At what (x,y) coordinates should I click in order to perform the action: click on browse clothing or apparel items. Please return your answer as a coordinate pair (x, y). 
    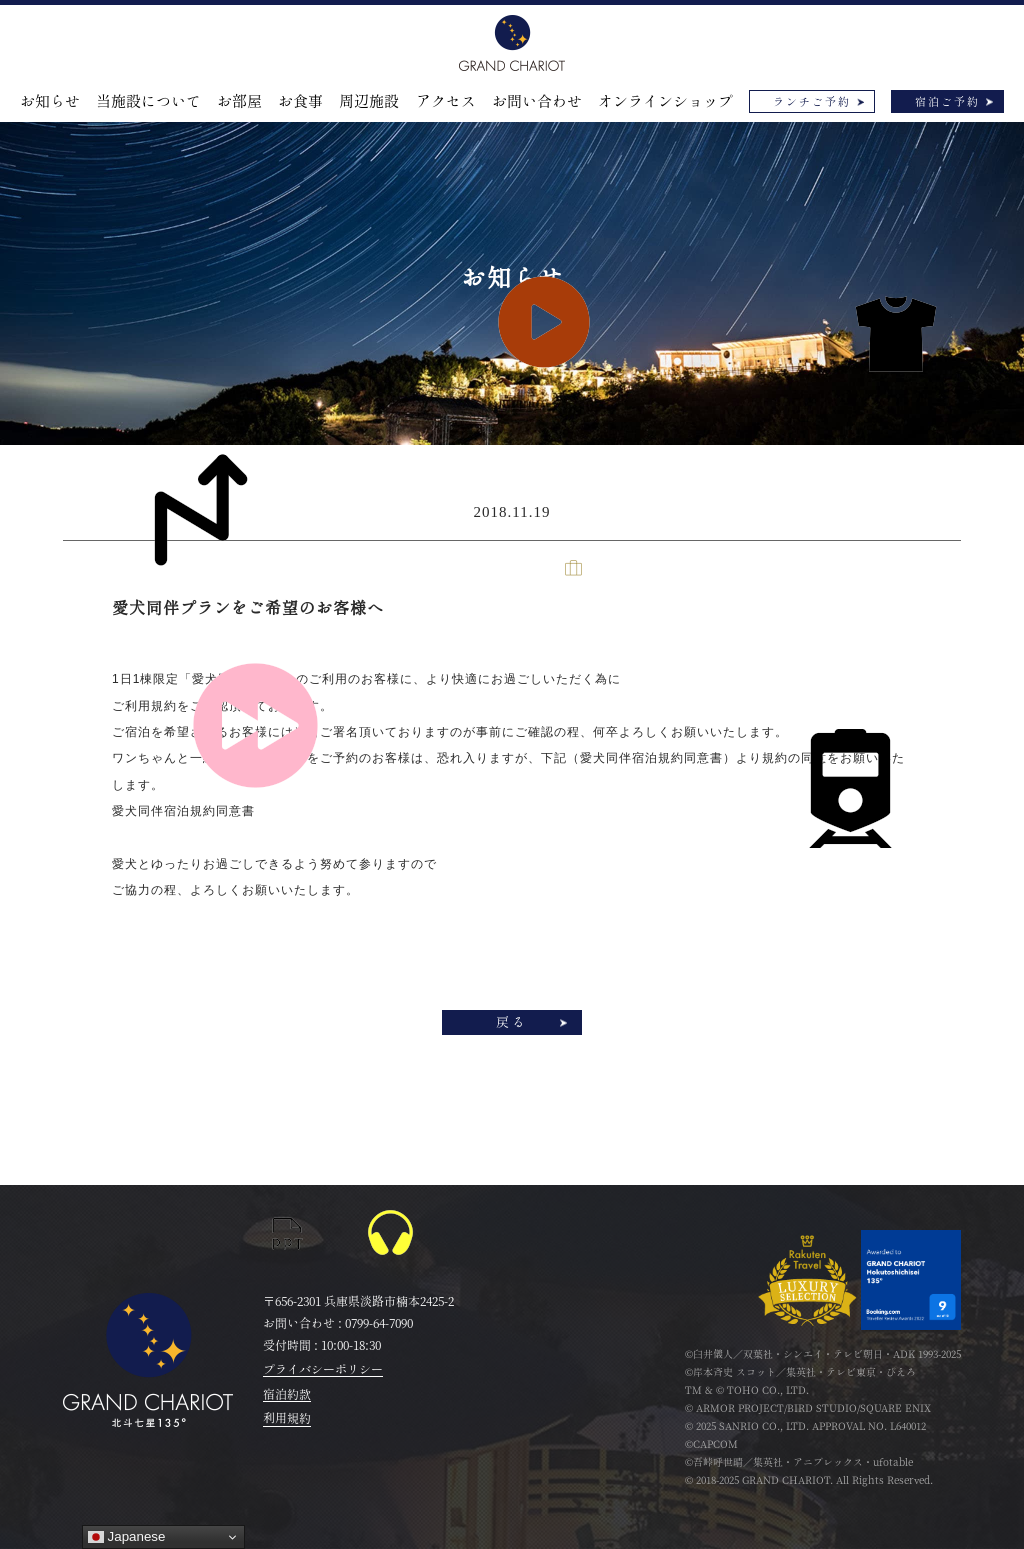
    Looking at the image, I should click on (896, 334).